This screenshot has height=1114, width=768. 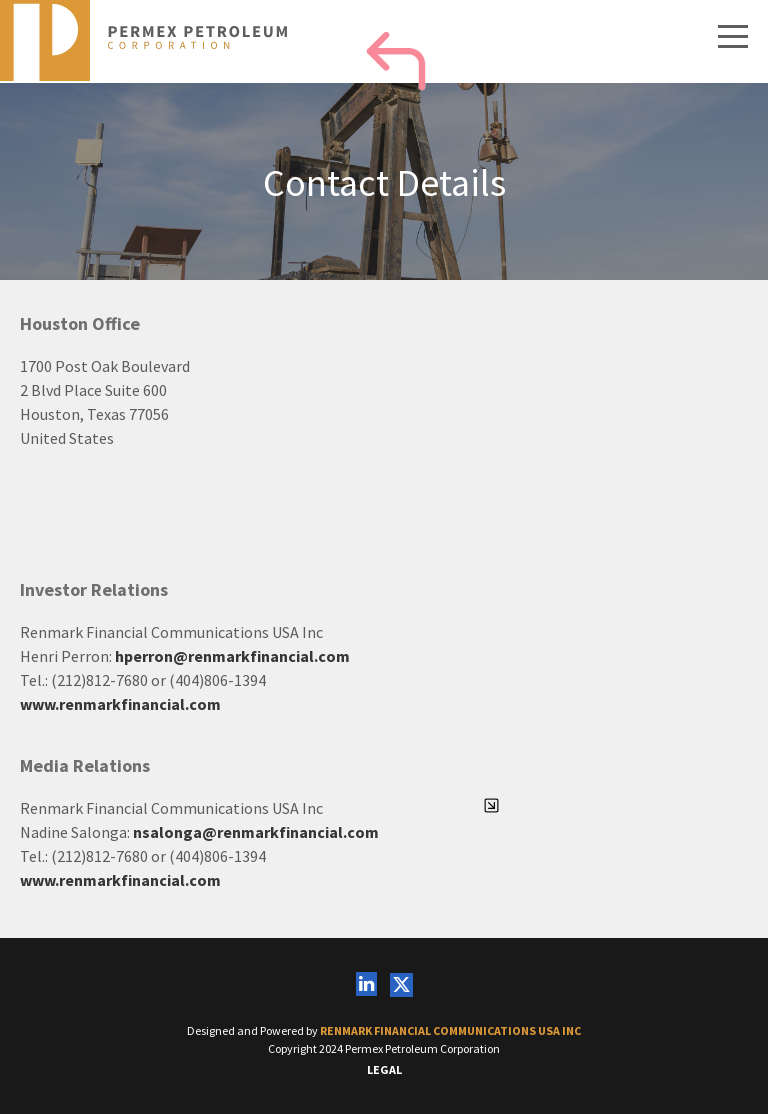 What do you see at coordinates (396, 61) in the screenshot?
I see `go back to the previous screen` at bounding box center [396, 61].